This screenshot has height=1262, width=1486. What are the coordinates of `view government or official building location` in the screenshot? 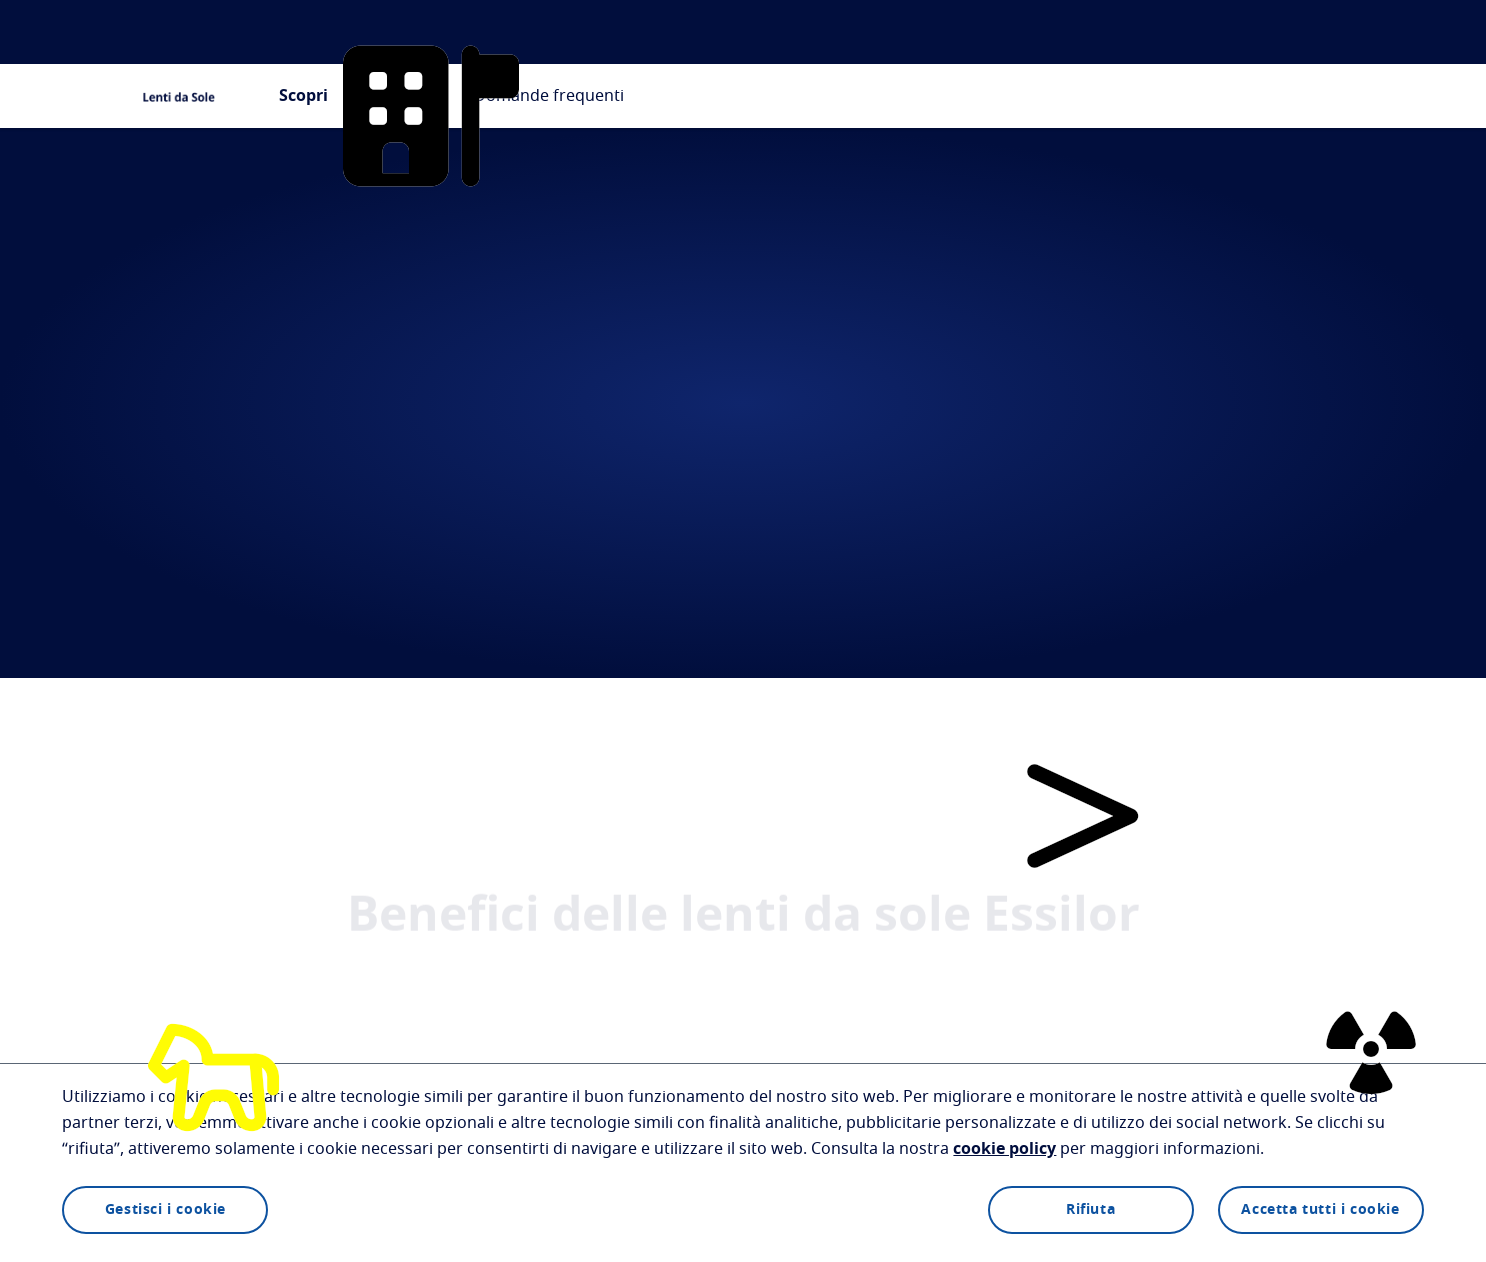 It's located at (431, 116).